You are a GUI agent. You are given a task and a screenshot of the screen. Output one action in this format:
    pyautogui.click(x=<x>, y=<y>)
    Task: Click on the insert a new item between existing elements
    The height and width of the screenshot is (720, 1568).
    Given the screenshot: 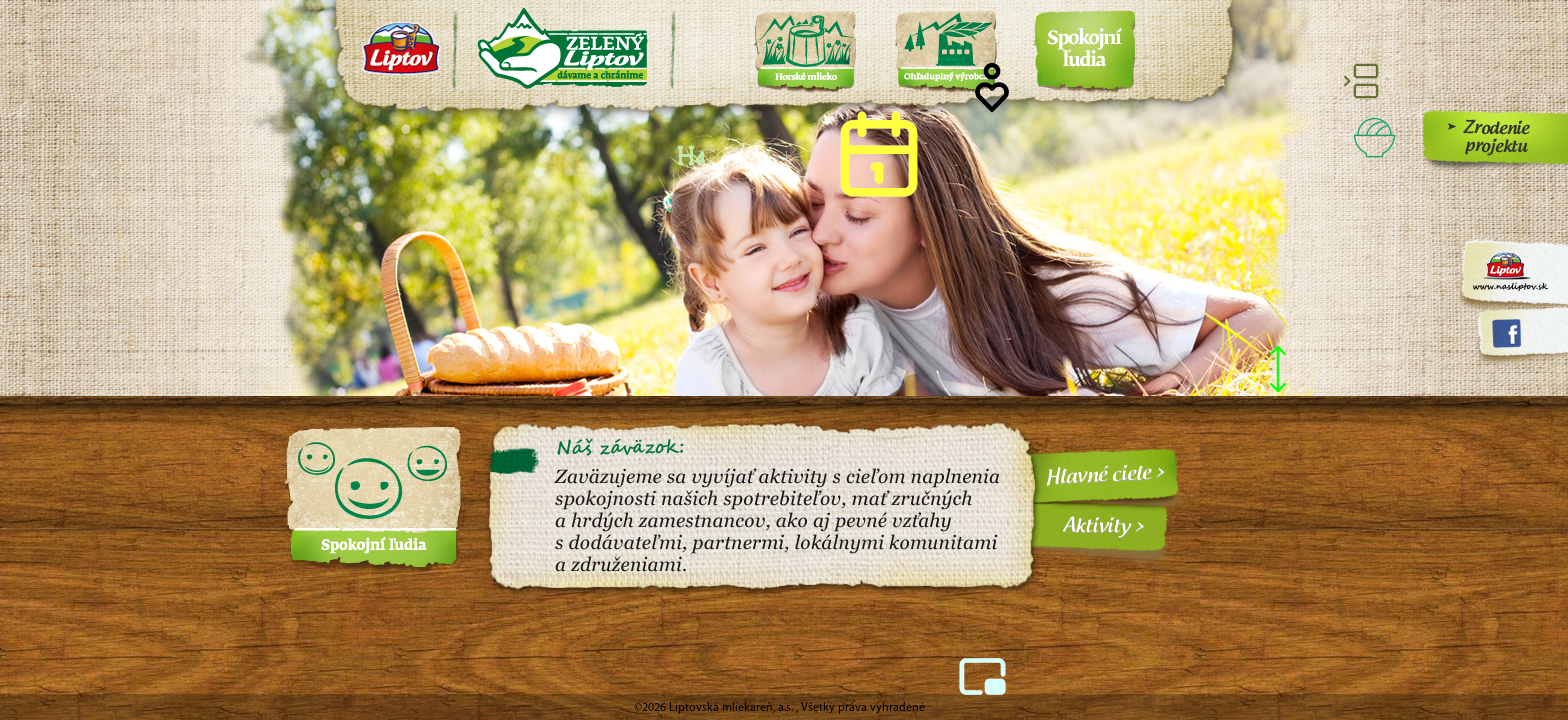 What is the action you would take?
    pyautogui.click(x=1361, y=81)
    